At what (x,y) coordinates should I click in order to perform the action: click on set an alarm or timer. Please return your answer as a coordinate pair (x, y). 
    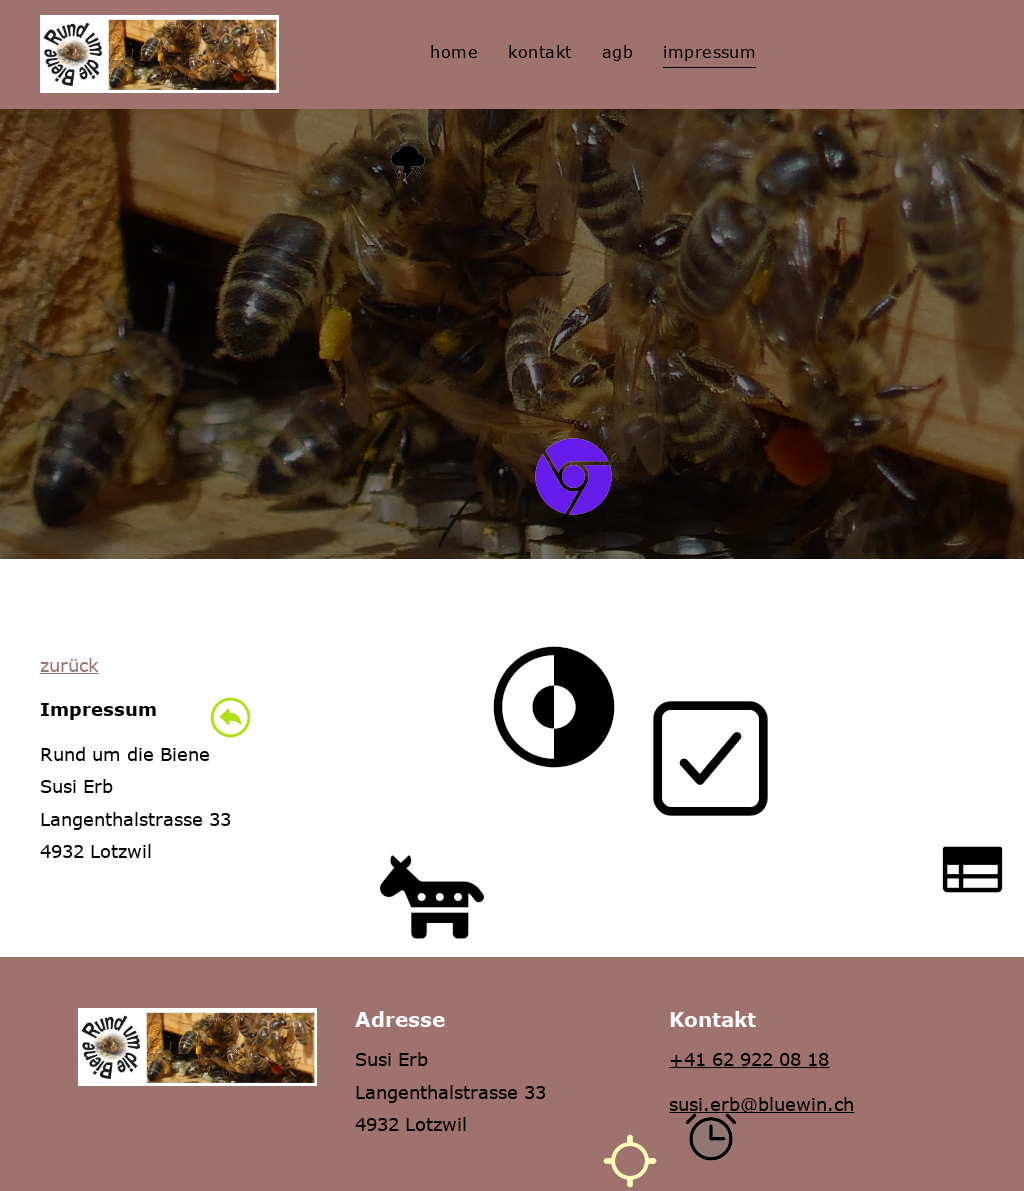
    Looking at the image, I should click on (711, 1137).